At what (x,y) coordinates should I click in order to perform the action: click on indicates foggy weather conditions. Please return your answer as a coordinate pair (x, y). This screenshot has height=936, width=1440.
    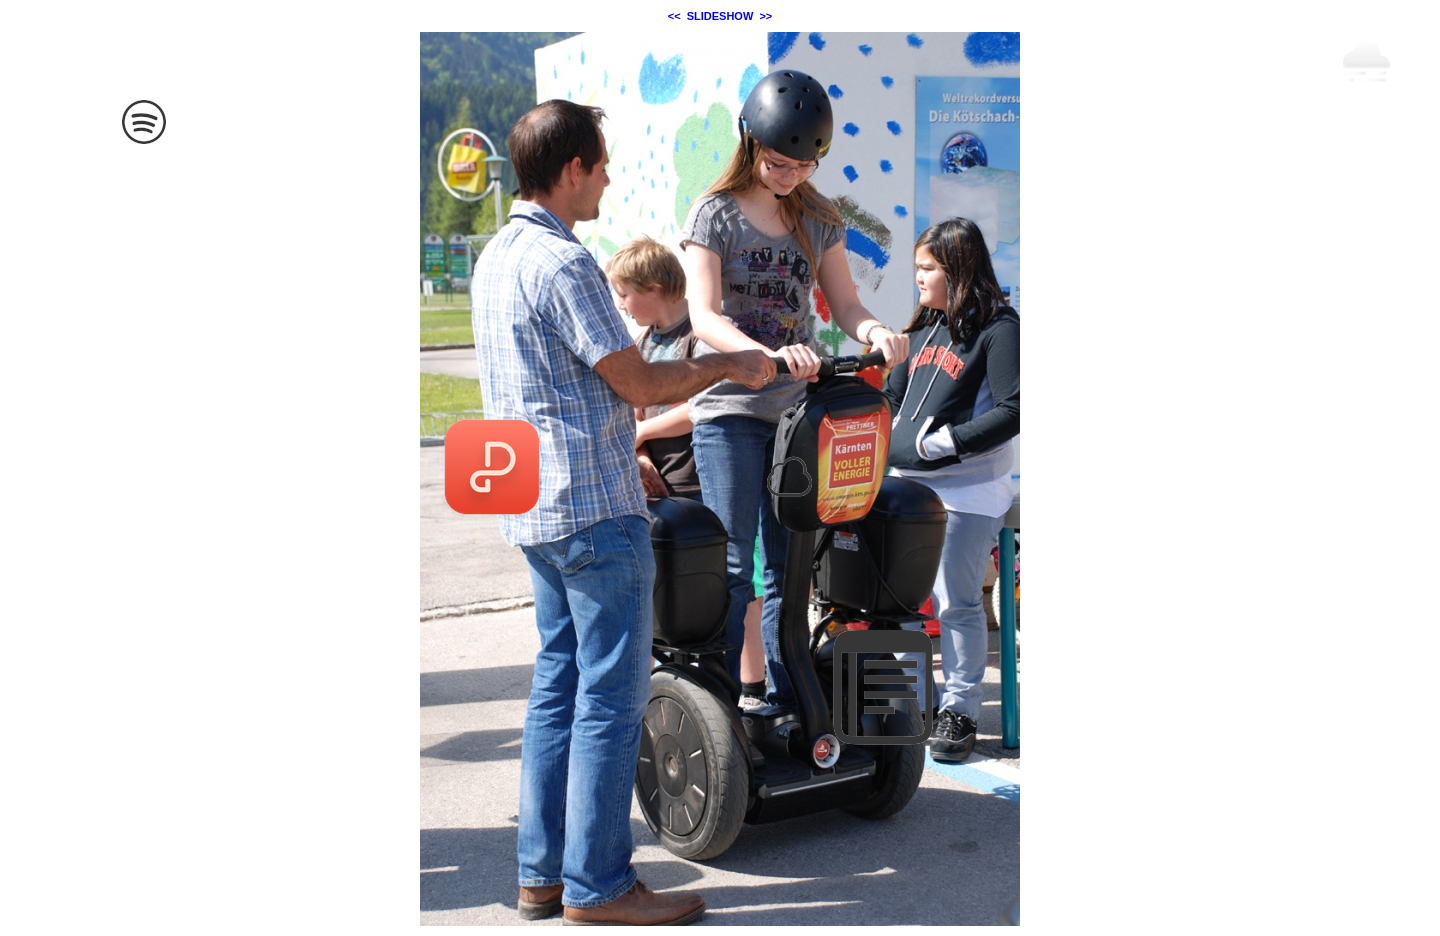
    Looking at the image, I should click on (1366, 61).